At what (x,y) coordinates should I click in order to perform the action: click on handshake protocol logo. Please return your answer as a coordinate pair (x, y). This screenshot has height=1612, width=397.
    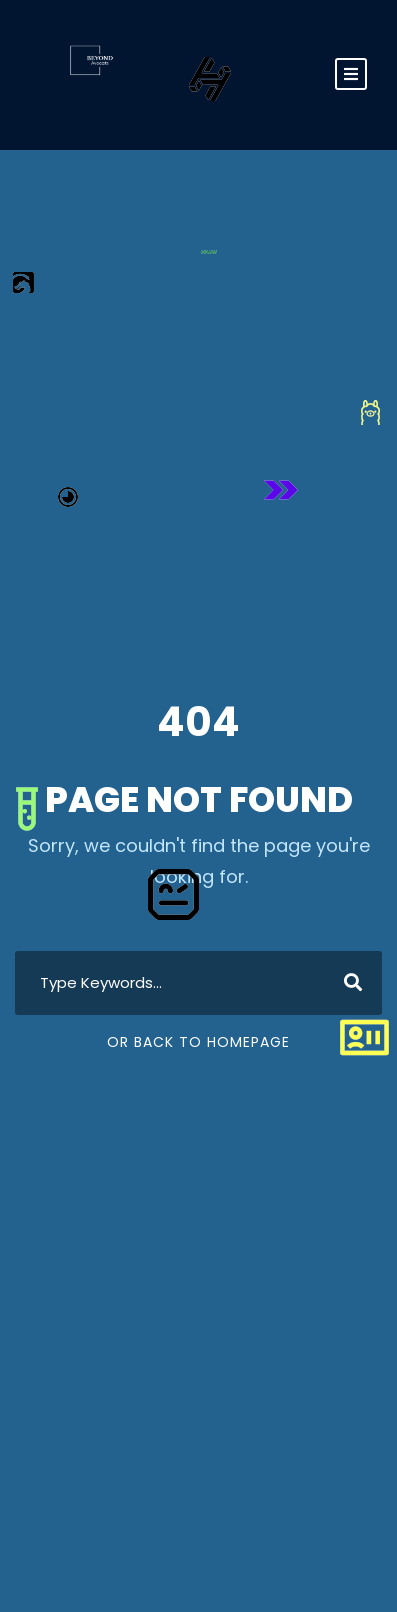
    Looking at the image, I should click on (210, 79).